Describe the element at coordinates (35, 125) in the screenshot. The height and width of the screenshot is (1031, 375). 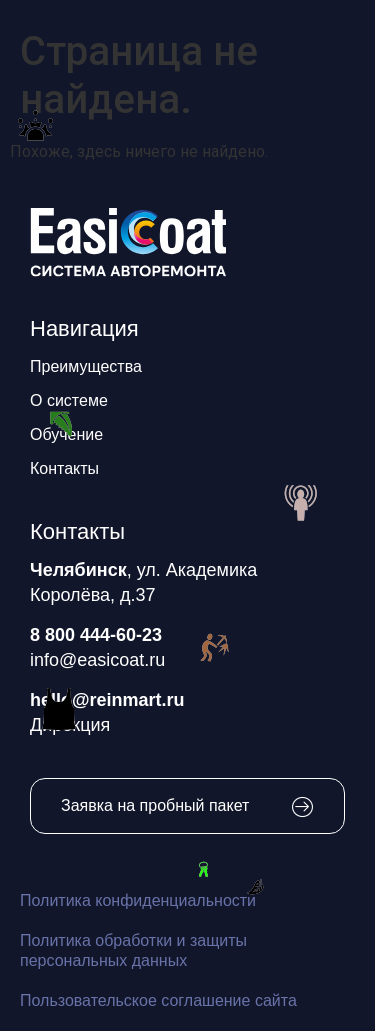
I see `indicates a corrosive or acid-based attack/ability` at that location.